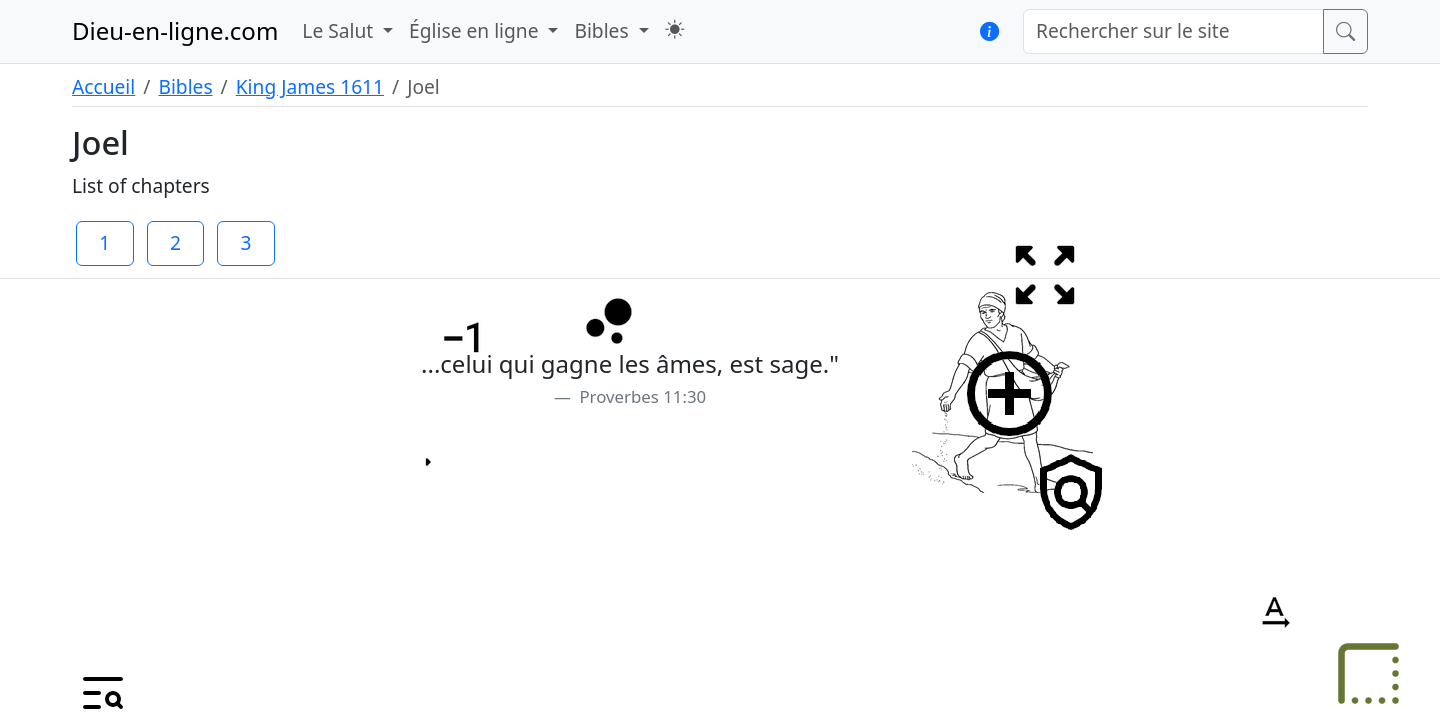 This screenshot has height=720, width=1440. What do you see at coordinates (1368, 673) in the screenshot?
I see `change border style for selected element` at bounding box center [1368, 673].